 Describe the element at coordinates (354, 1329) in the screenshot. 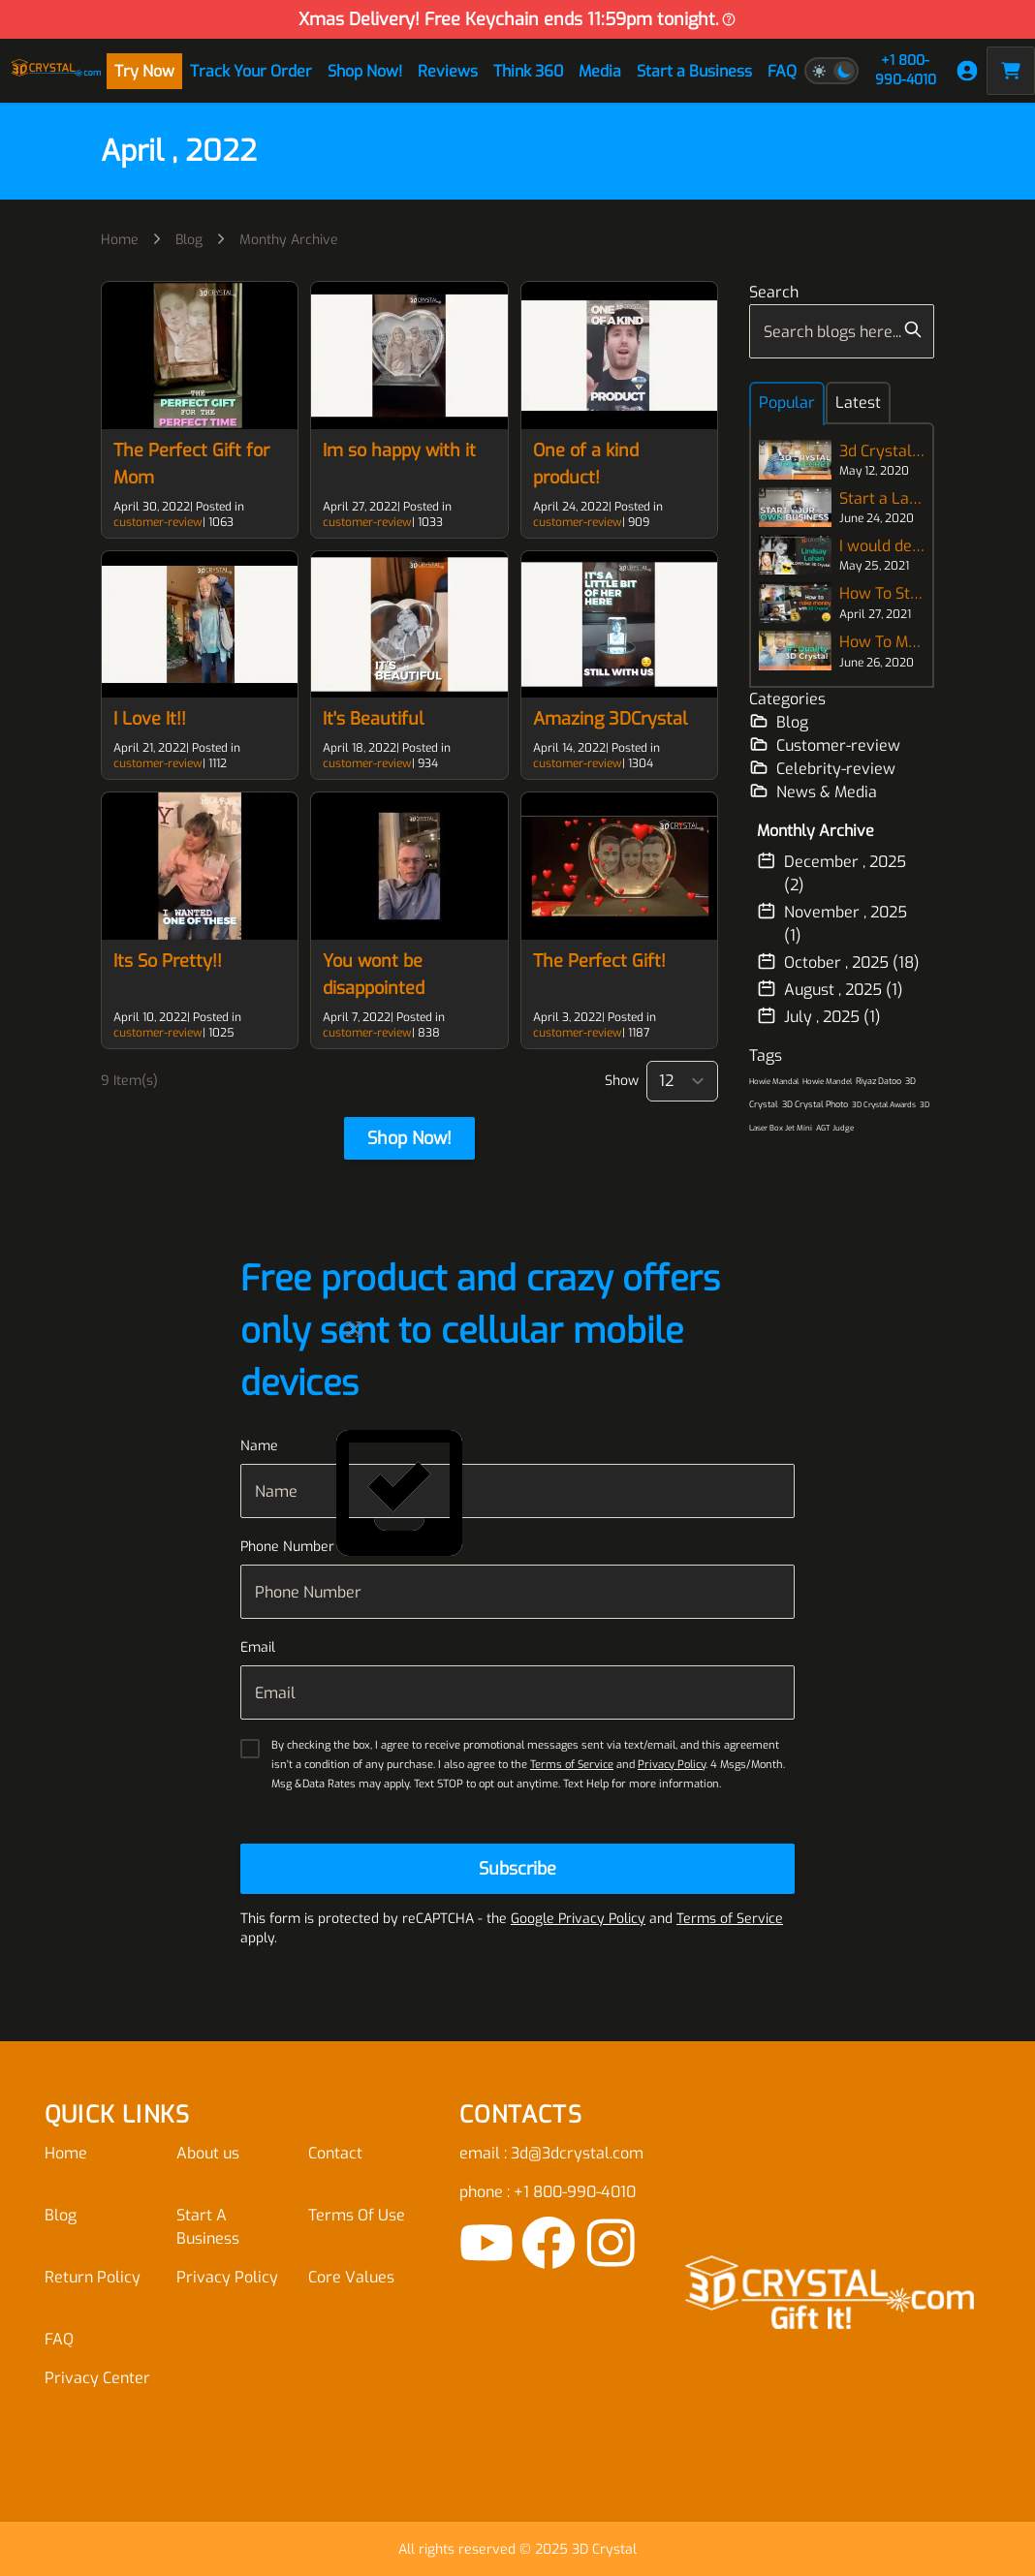

I see `enter fullscreen mode` at that location.